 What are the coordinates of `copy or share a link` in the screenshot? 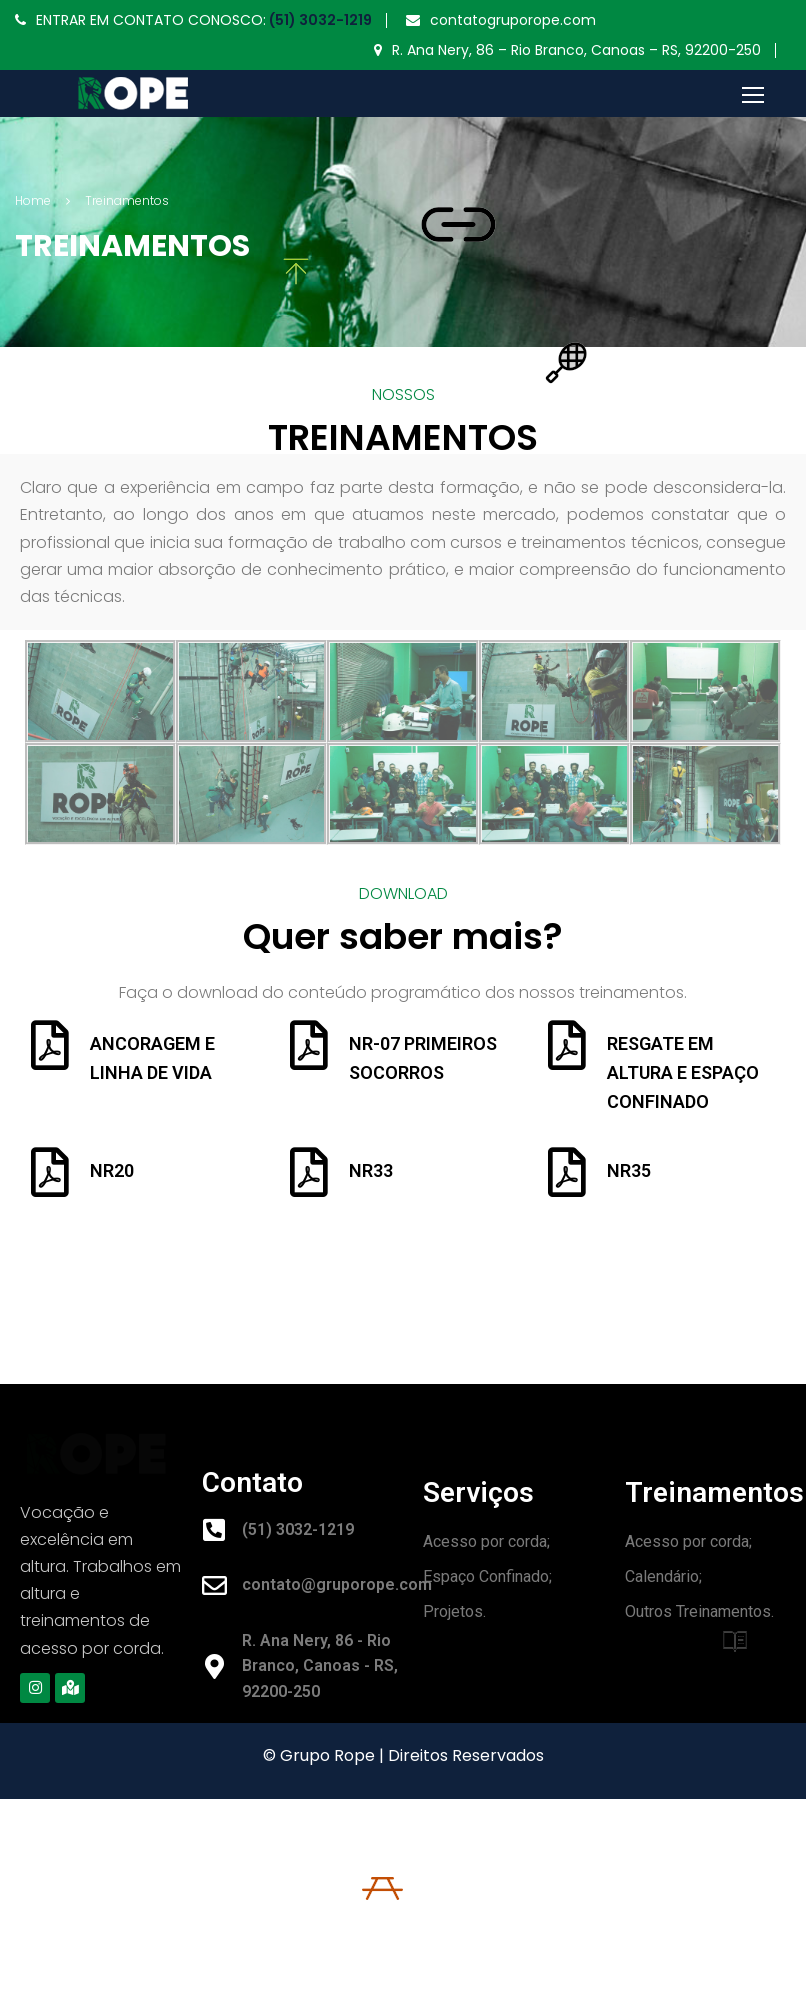 It's located at (458, 224).